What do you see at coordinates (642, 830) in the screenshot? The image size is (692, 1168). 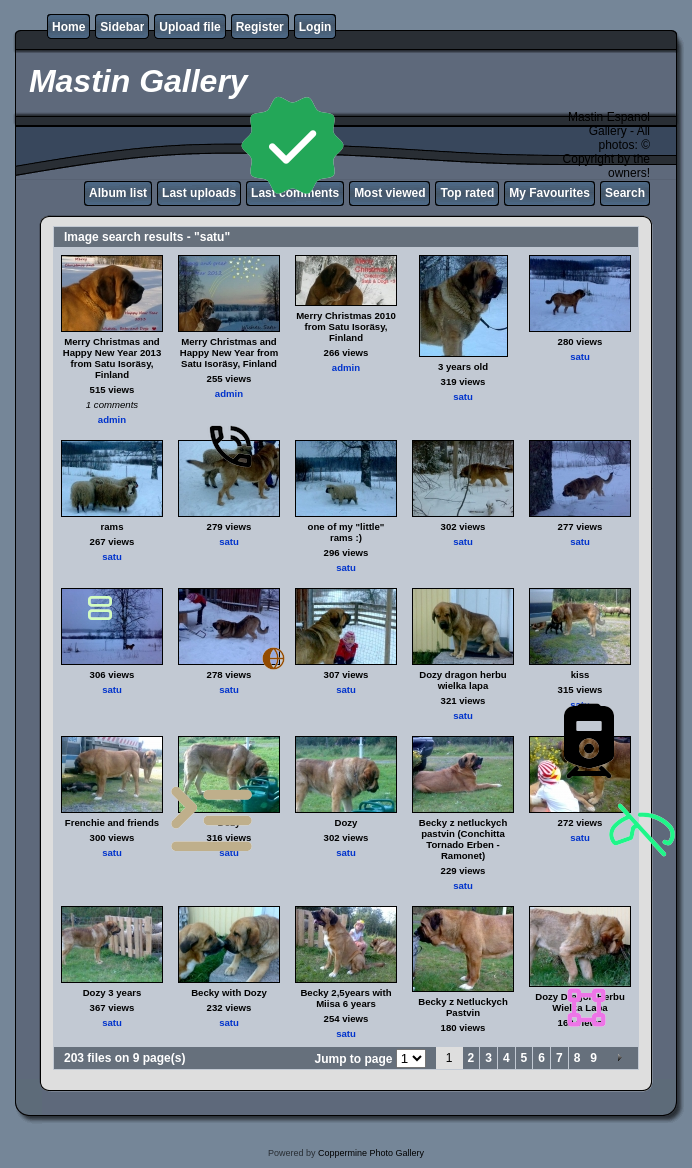 I see `end or decline a phone call` at bounding box center [642, 830].